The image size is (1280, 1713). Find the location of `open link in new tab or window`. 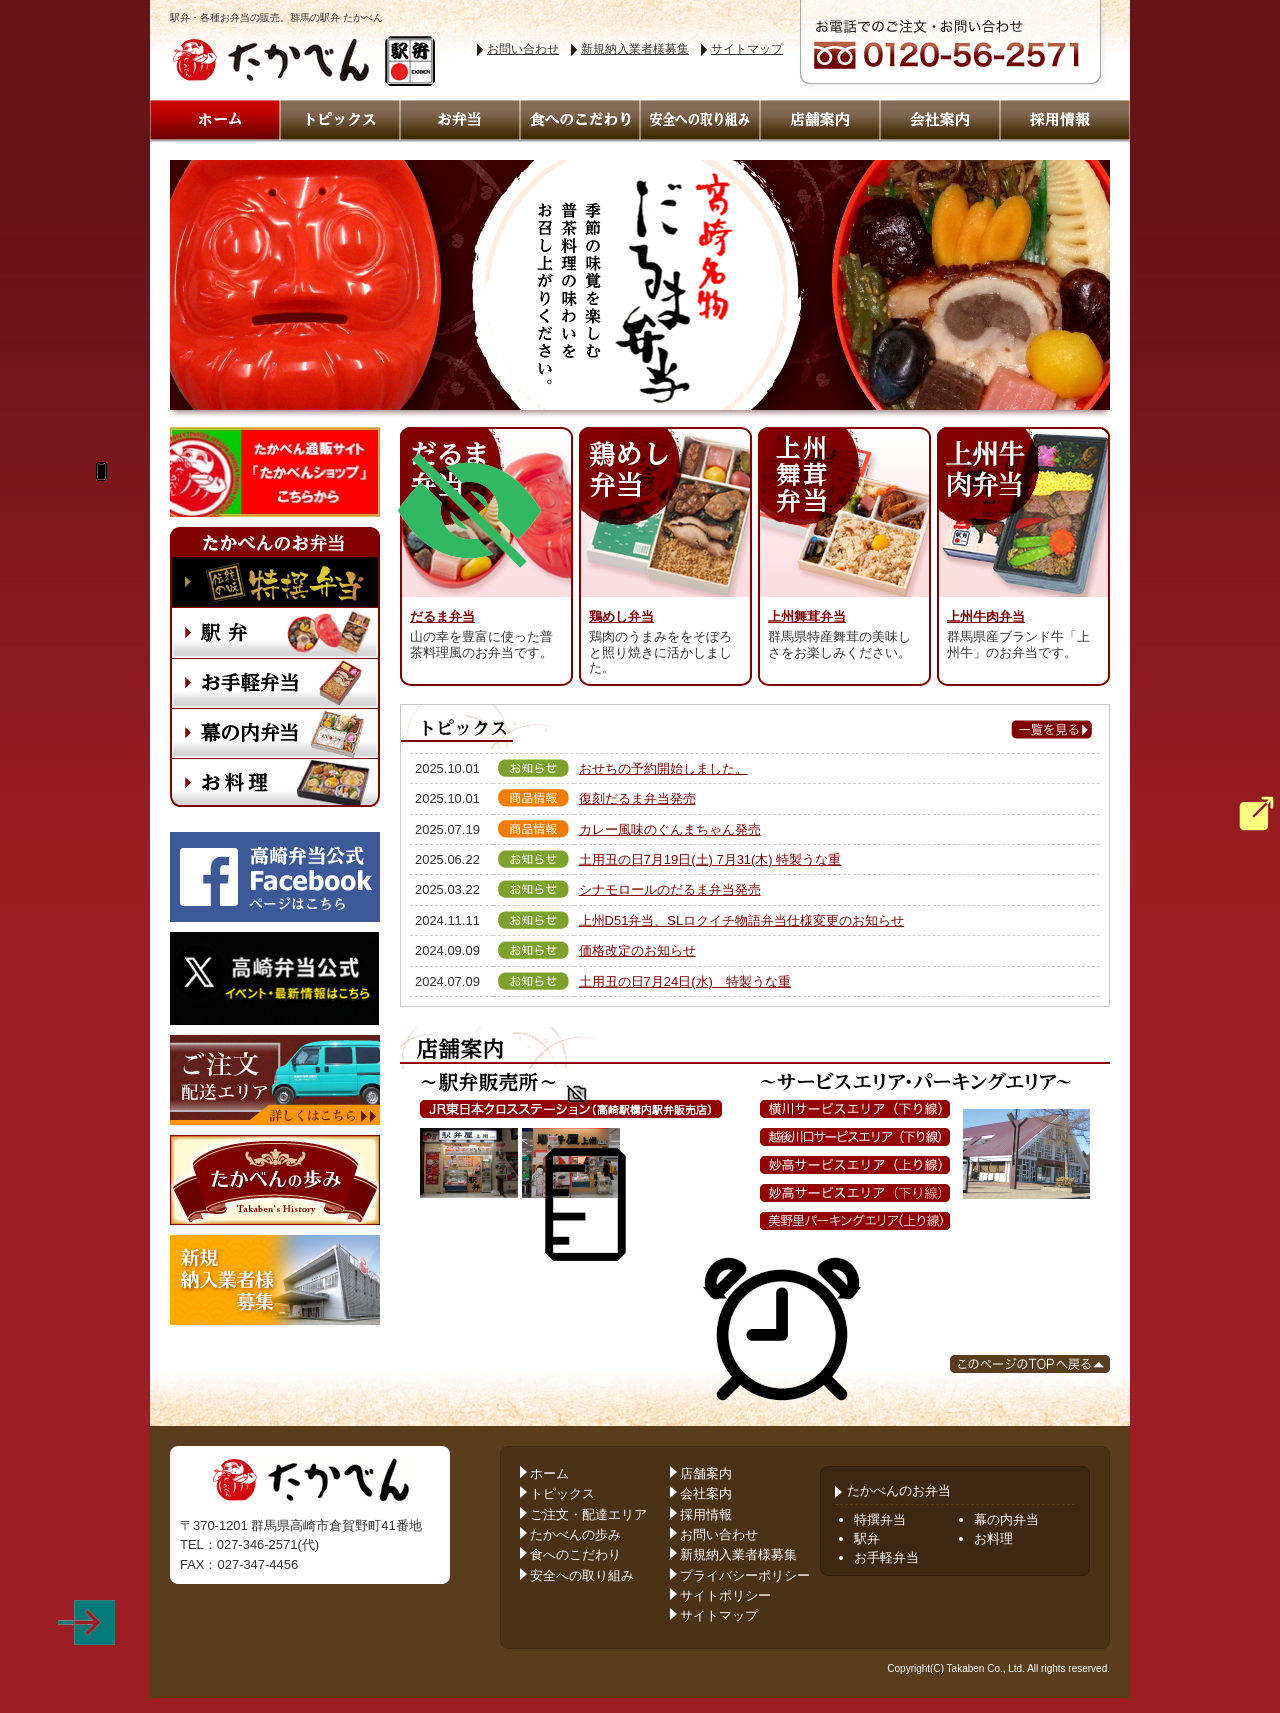

open link in new tab or window is located at coordinates (1256, 813).